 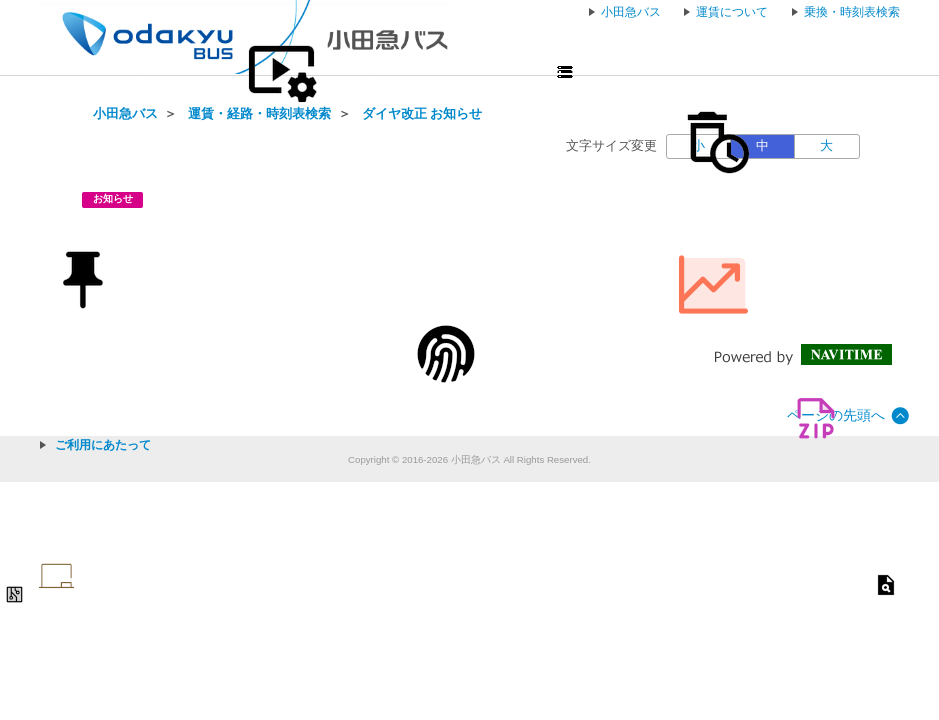 What do you see at coordinates (14, 594) in the screenshot?
I see `access hardware or circuit settings` at bounding box center [14, 594].